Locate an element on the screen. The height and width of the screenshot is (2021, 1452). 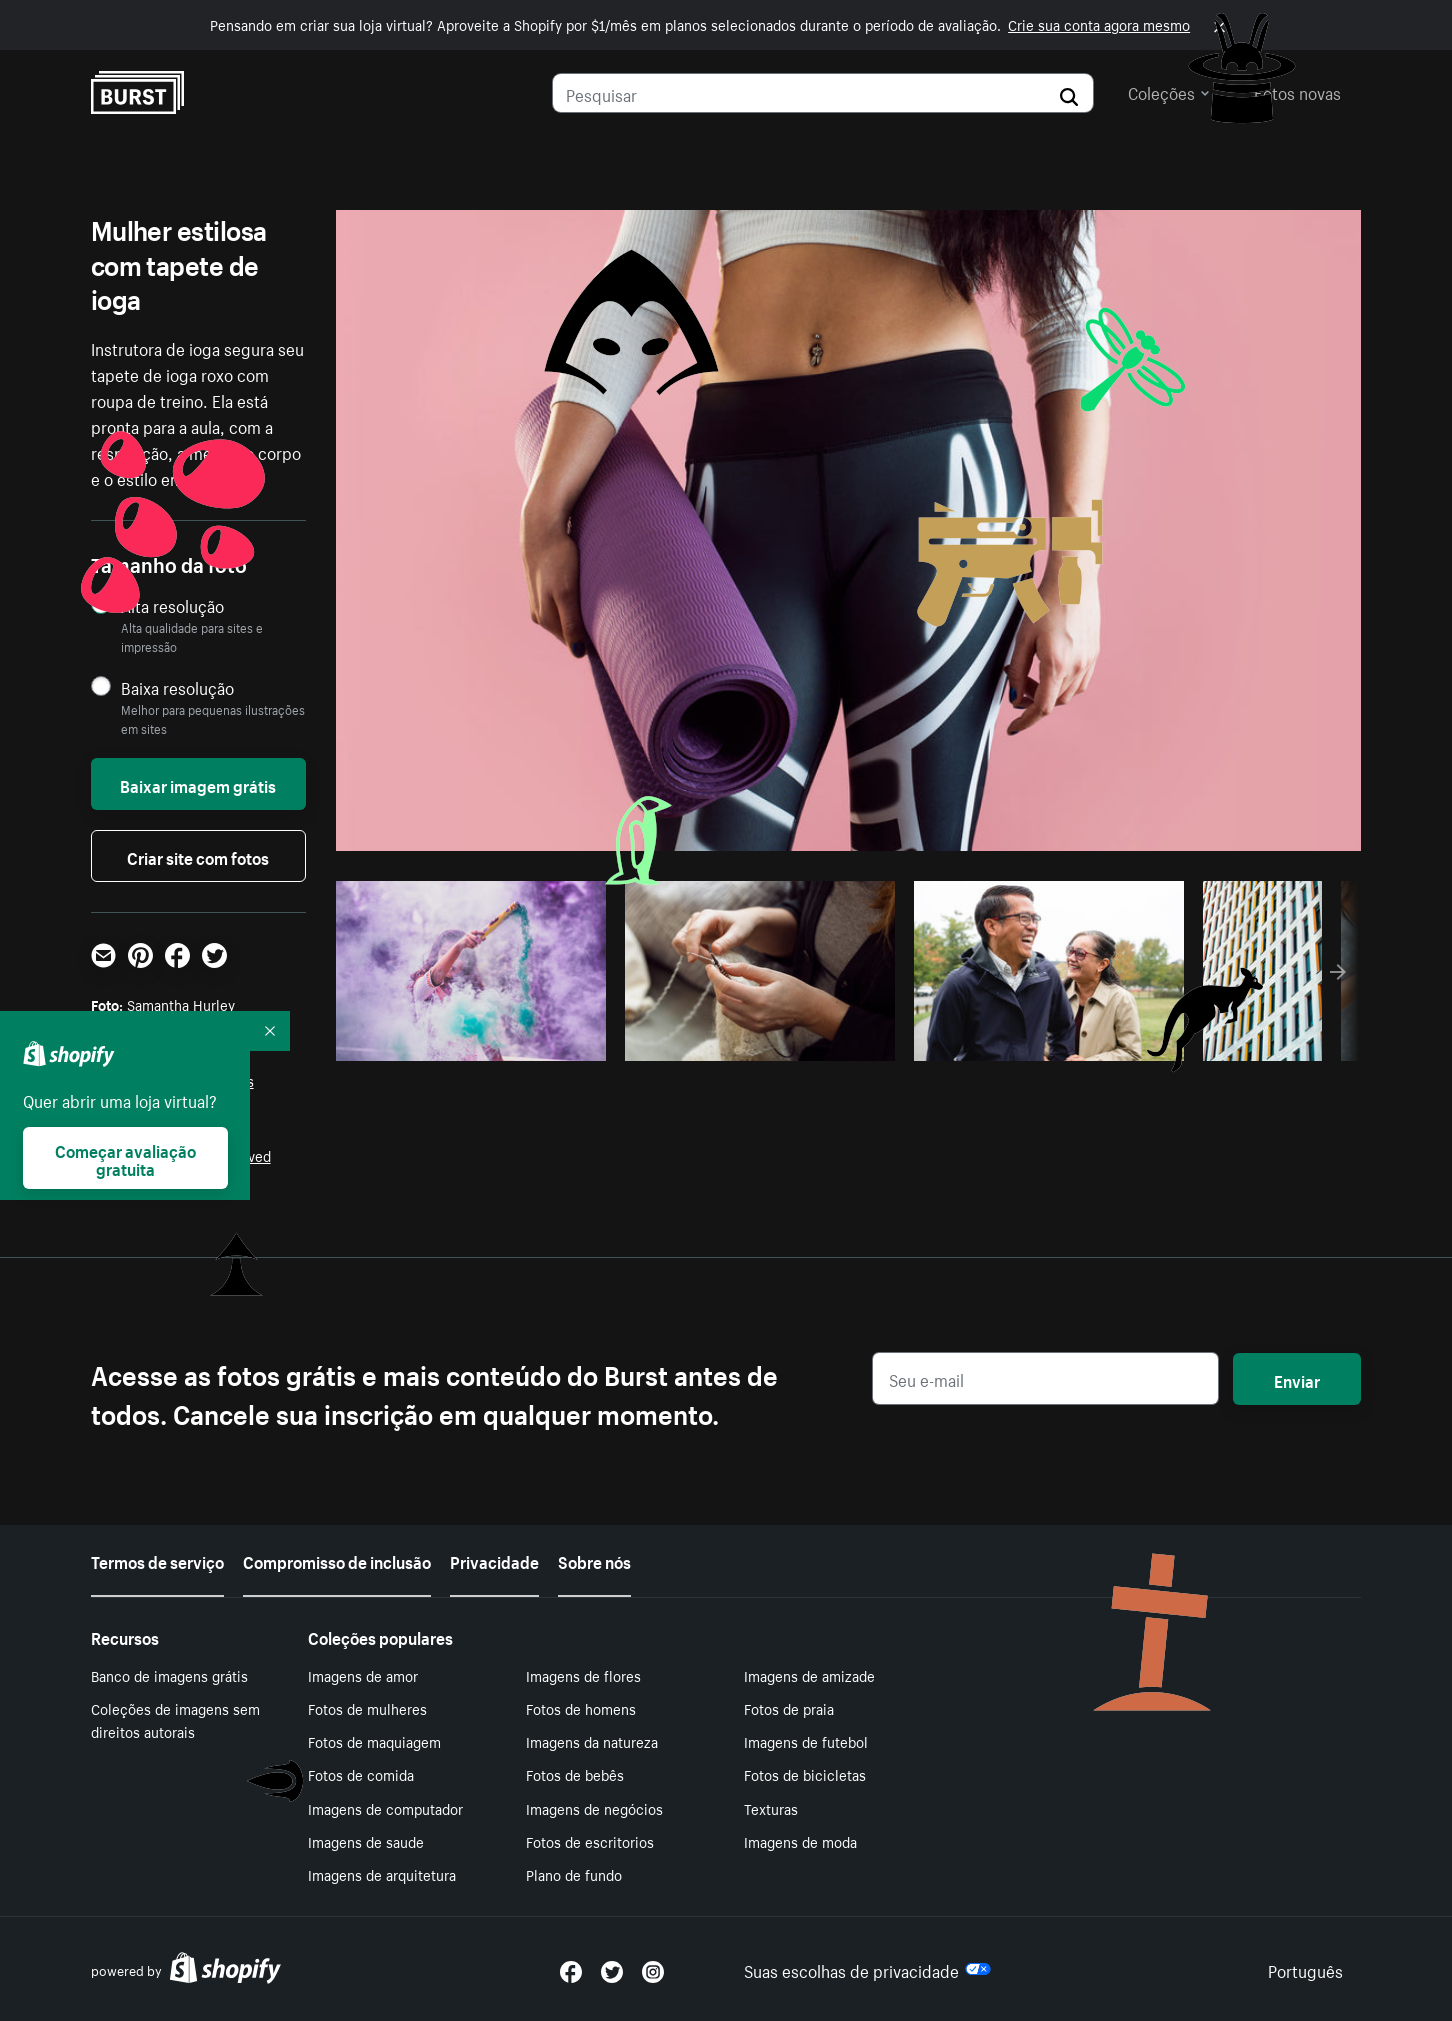
select the MP5K submachine gun is located at coordinates (1010, 563).